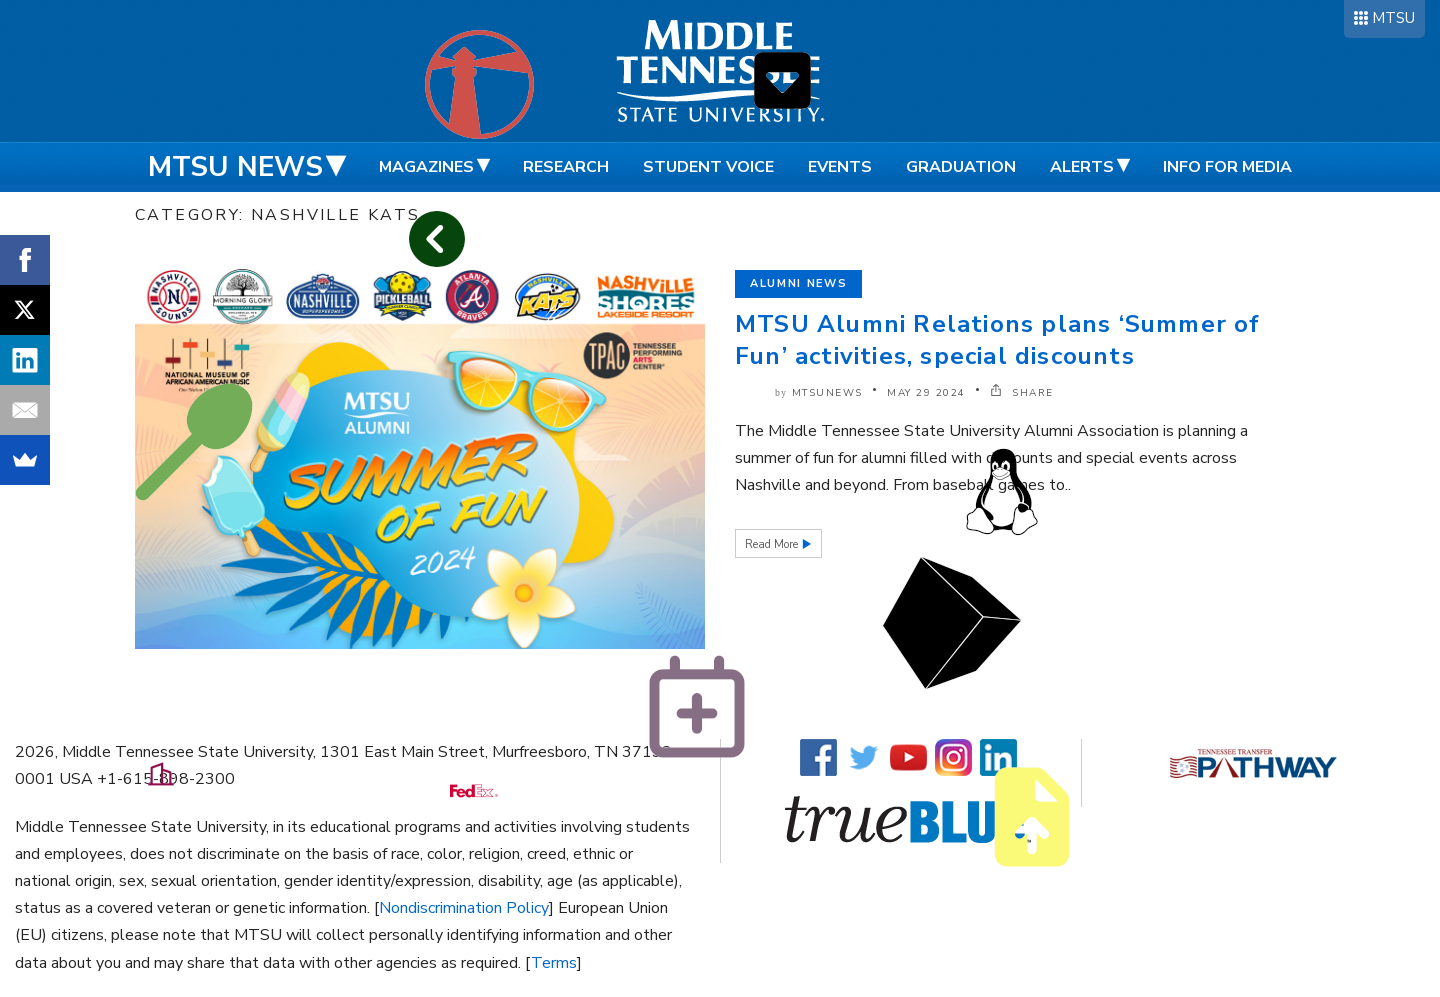  I want to click on go back to the previous screen, so click(437, 239).